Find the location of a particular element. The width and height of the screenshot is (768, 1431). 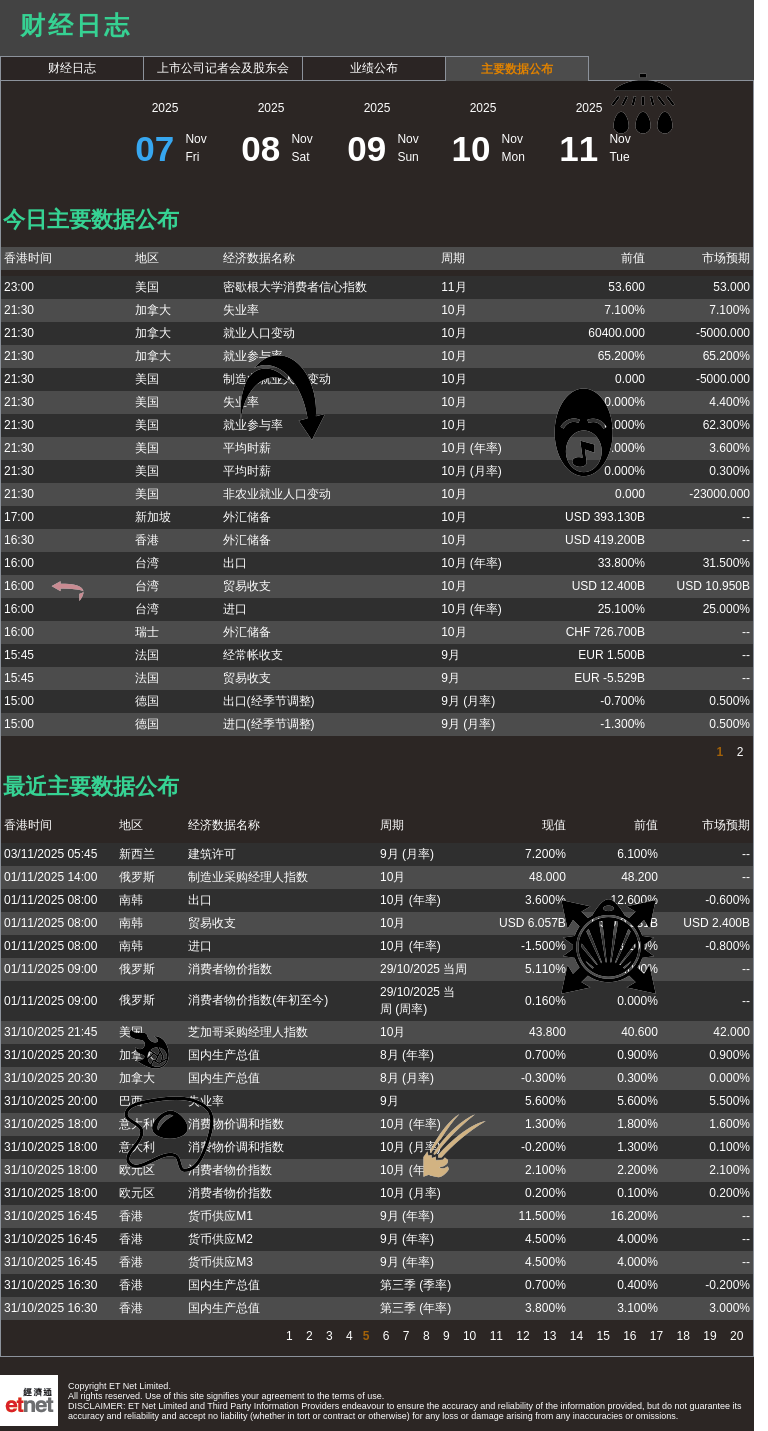

swipe left gesture indicator is located at coordinates (67, 590).